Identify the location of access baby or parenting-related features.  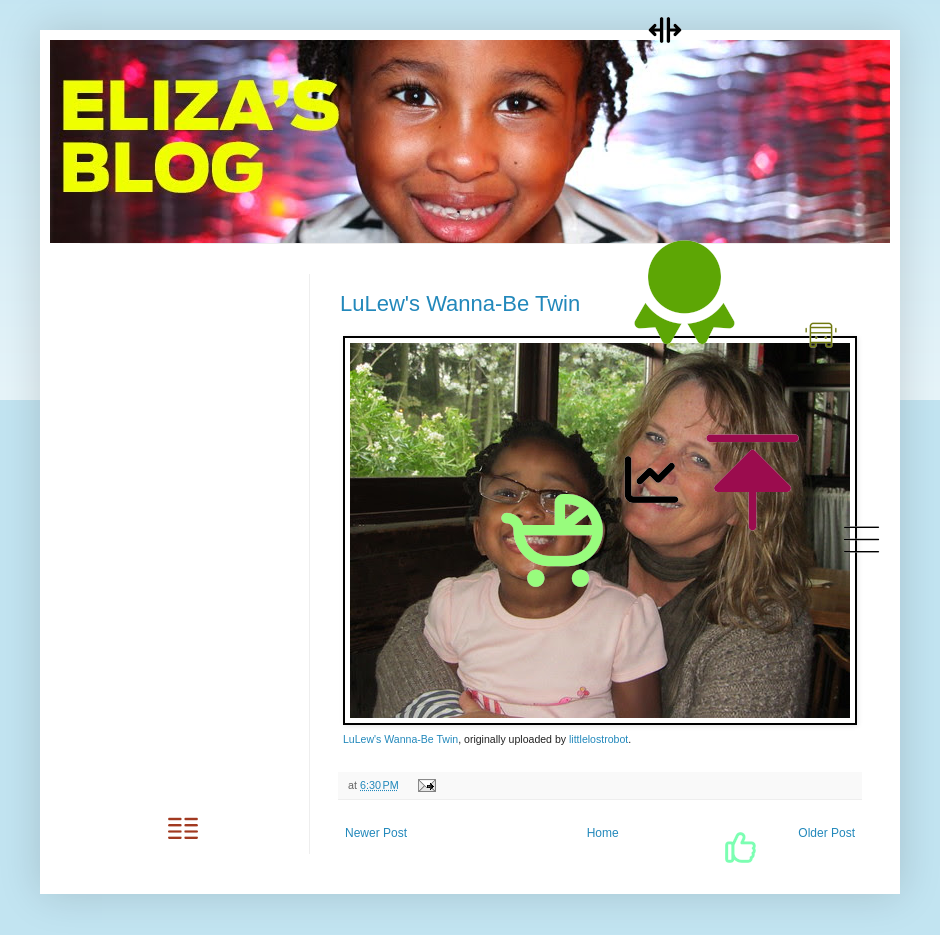
(553, 537).